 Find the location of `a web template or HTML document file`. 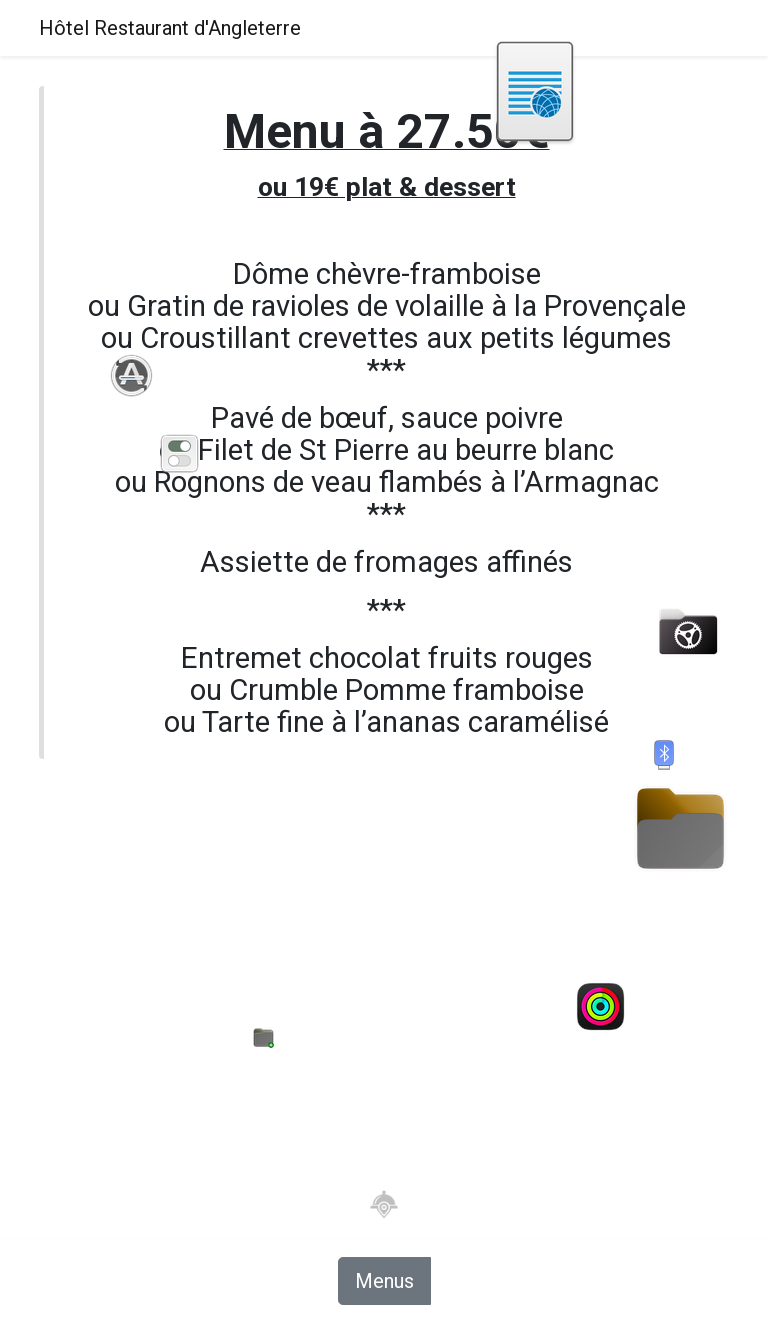

a web template or HTML document file is located at coordinates (535, 93).